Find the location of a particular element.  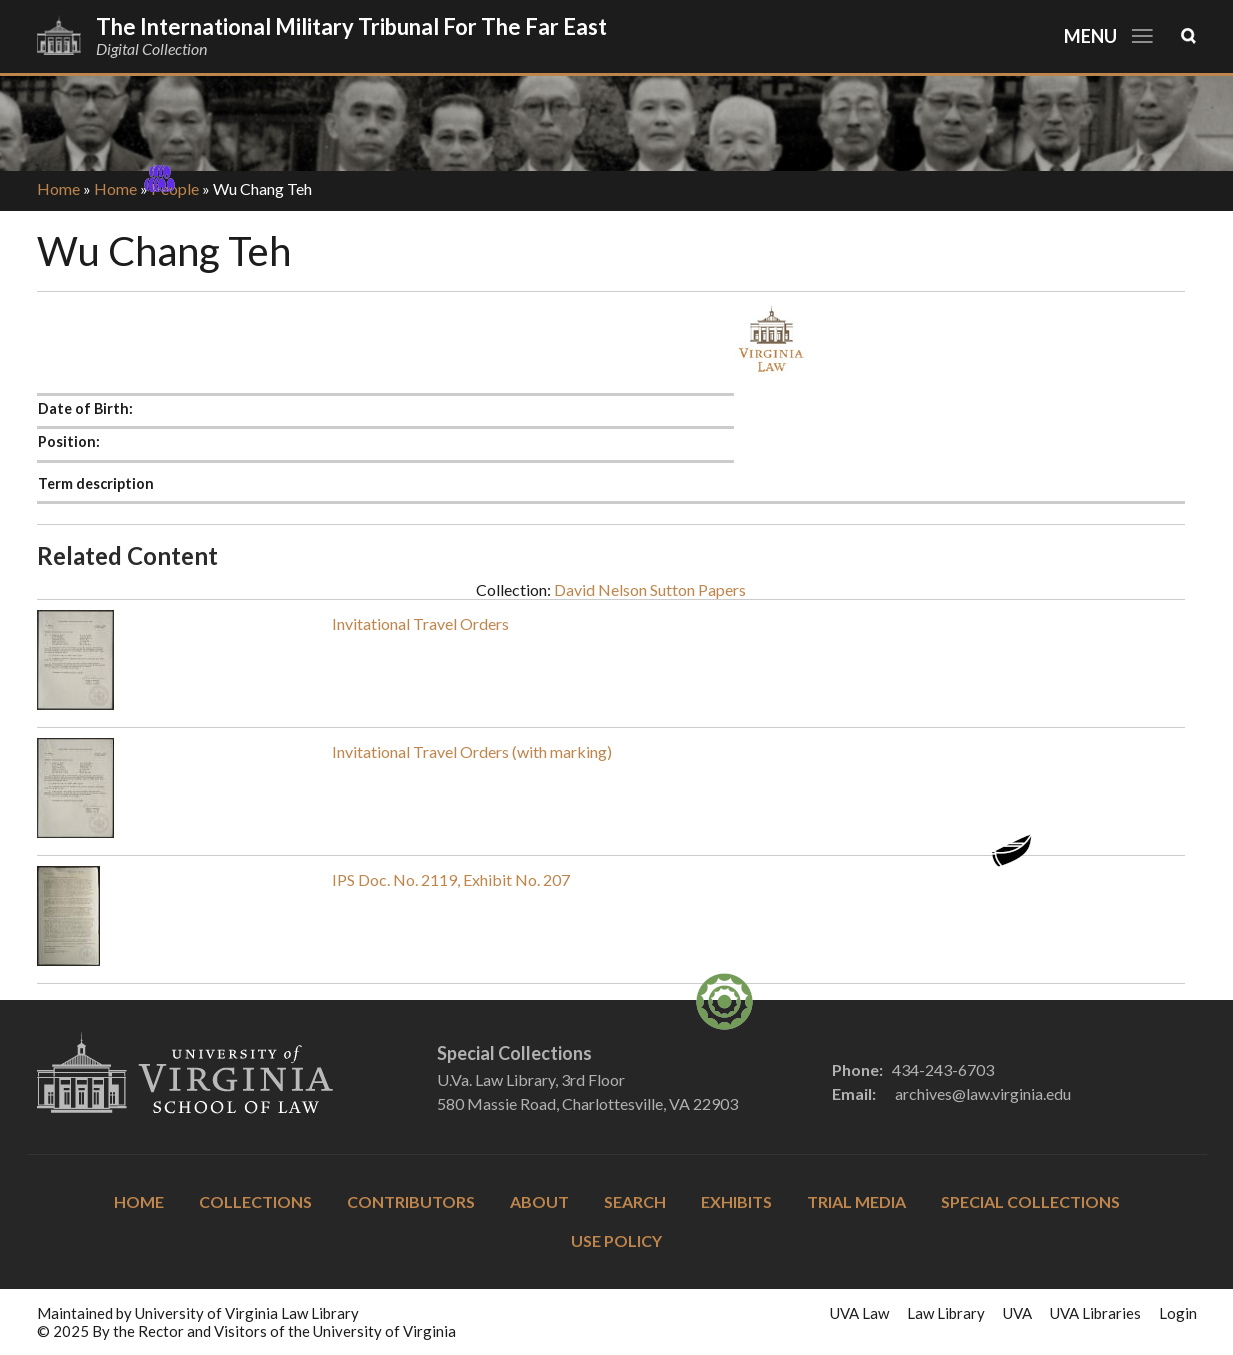

access wine cellar or barrel storage inventory is located at coordinates (159, 178).